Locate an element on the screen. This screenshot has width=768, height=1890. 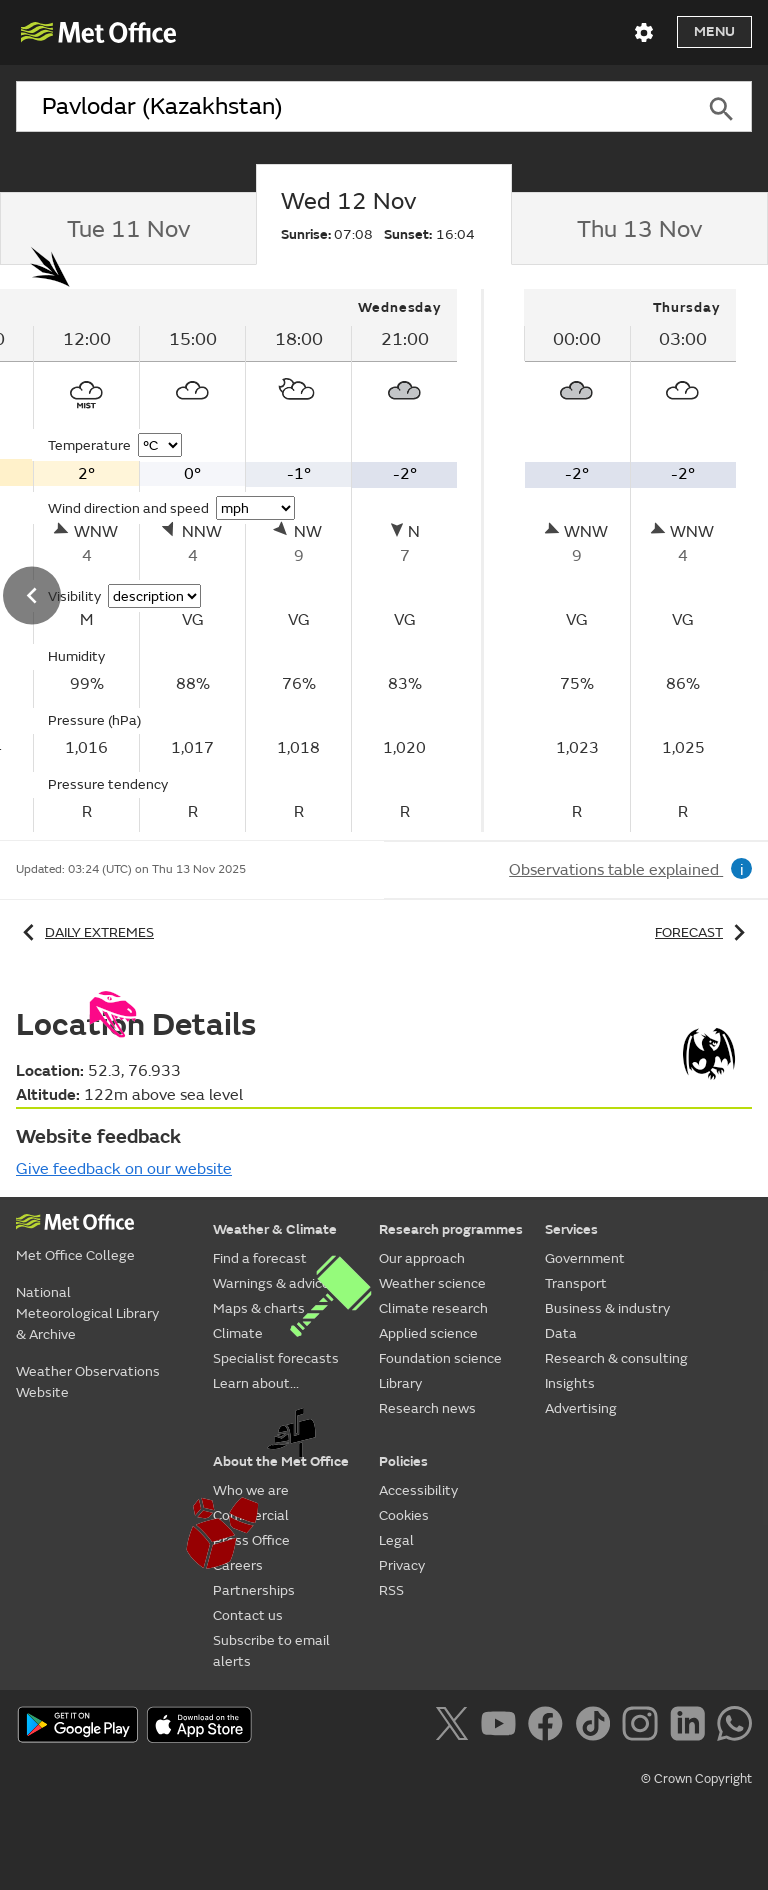
roll dice or randomize outcome is located at coordinates (222, 1533).